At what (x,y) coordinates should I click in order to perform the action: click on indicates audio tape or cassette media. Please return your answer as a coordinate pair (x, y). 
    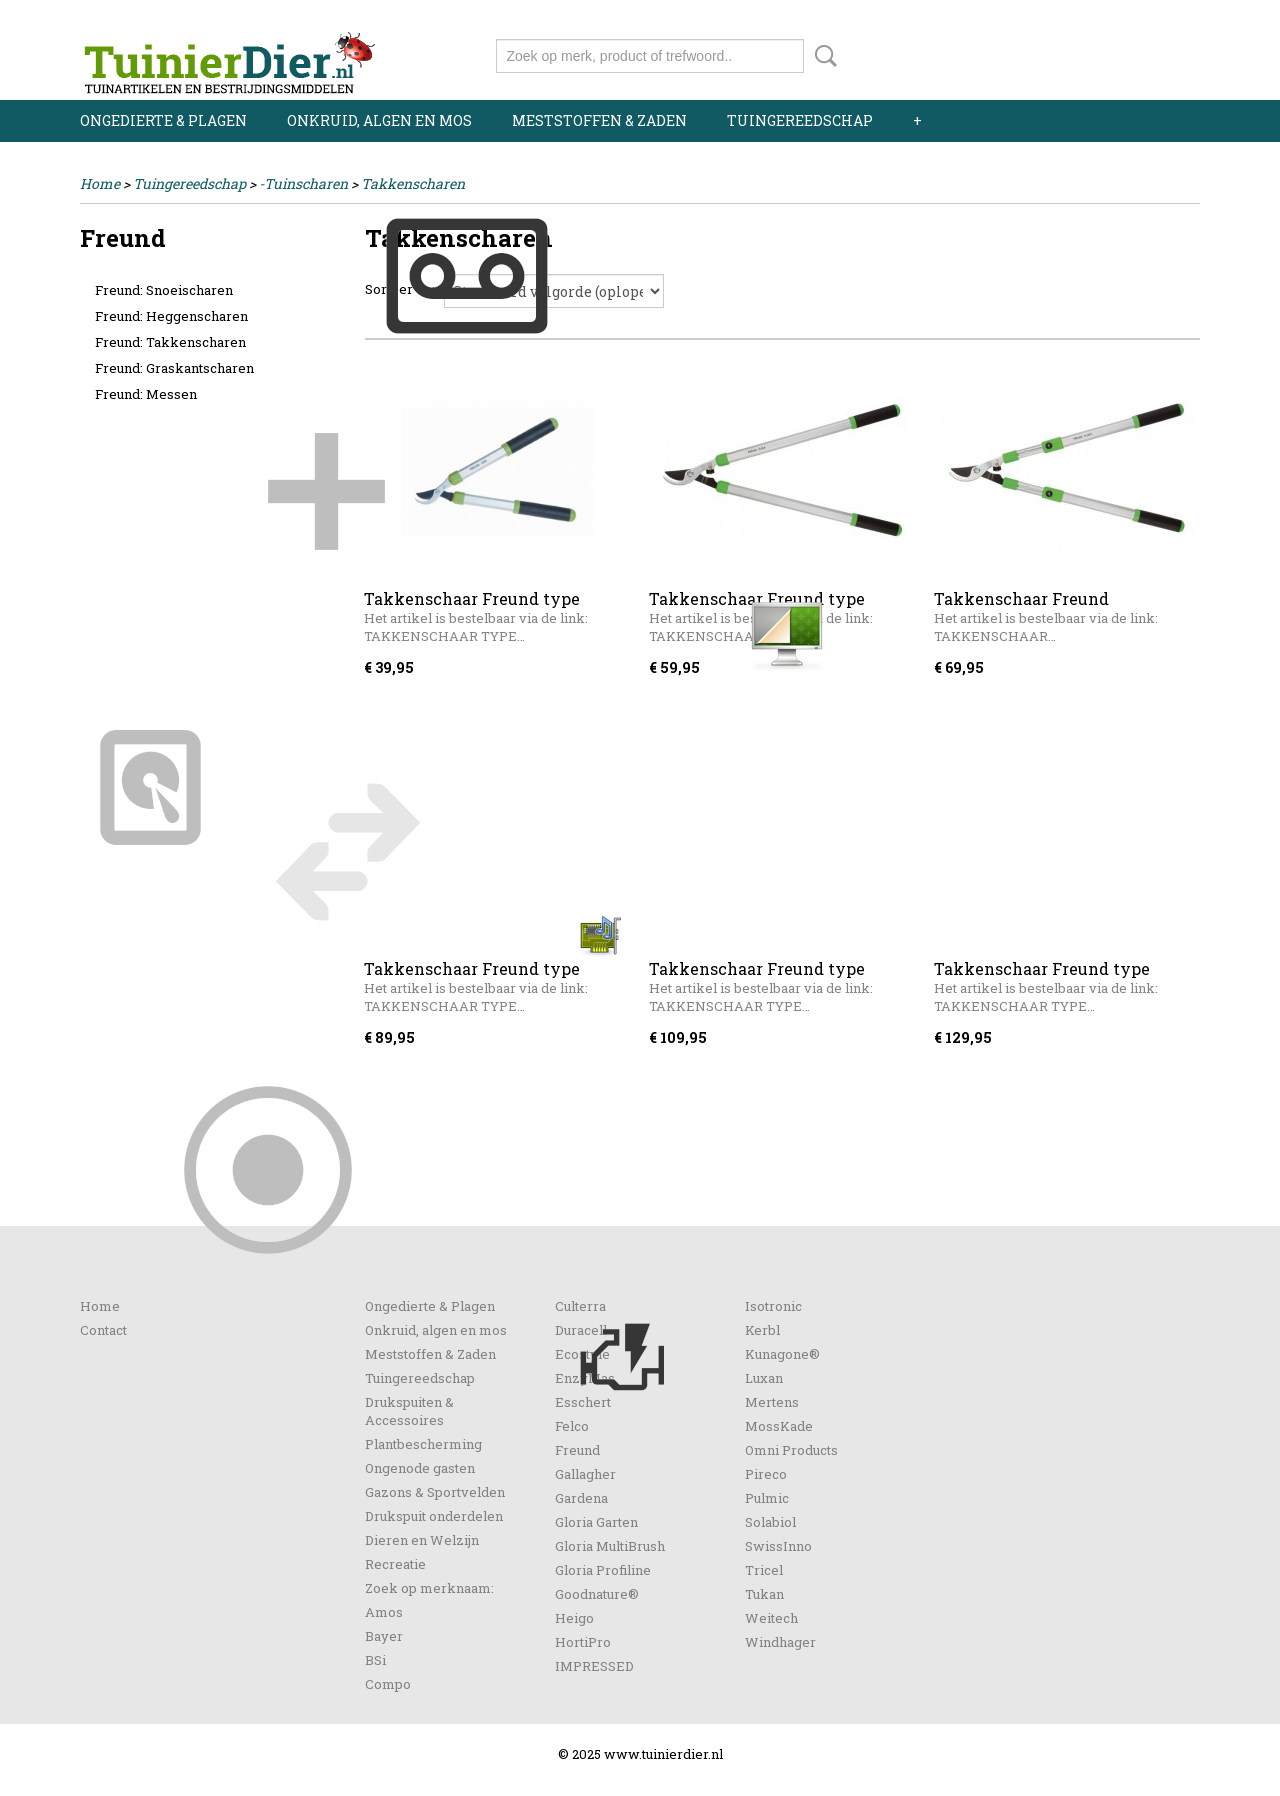
    Looking at the image, I should click on (467, 276).